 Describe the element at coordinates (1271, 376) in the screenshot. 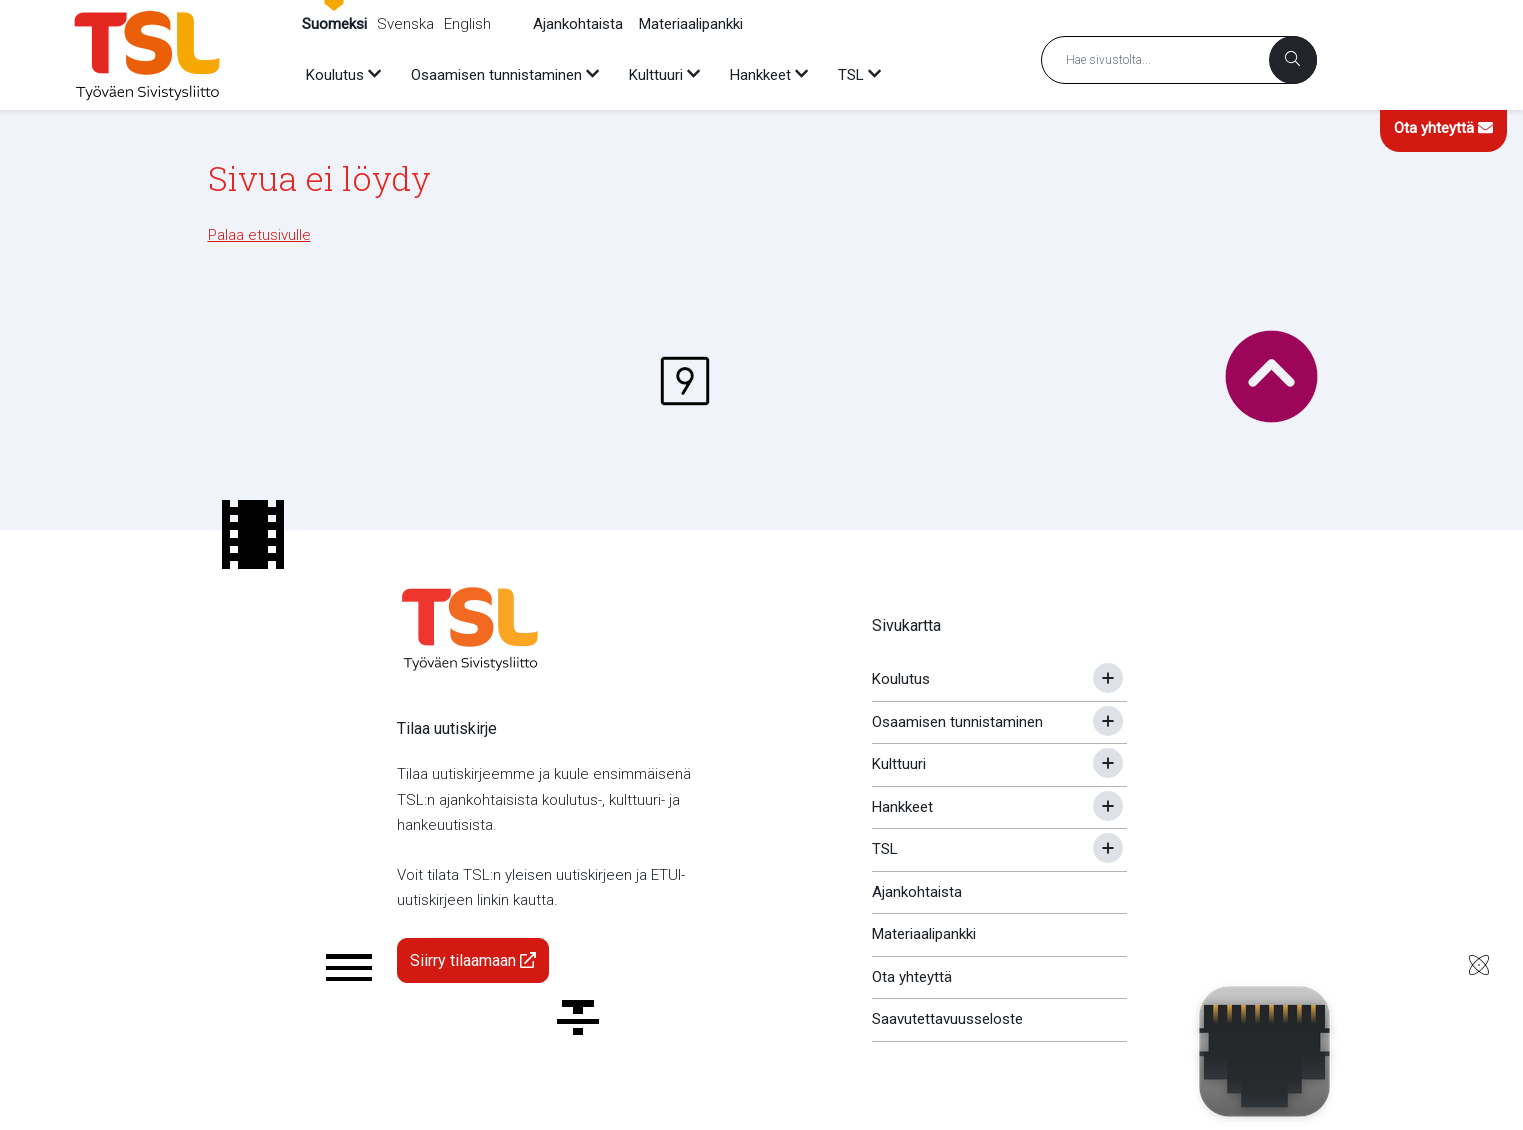

I see `scroll to top of page` at that location.